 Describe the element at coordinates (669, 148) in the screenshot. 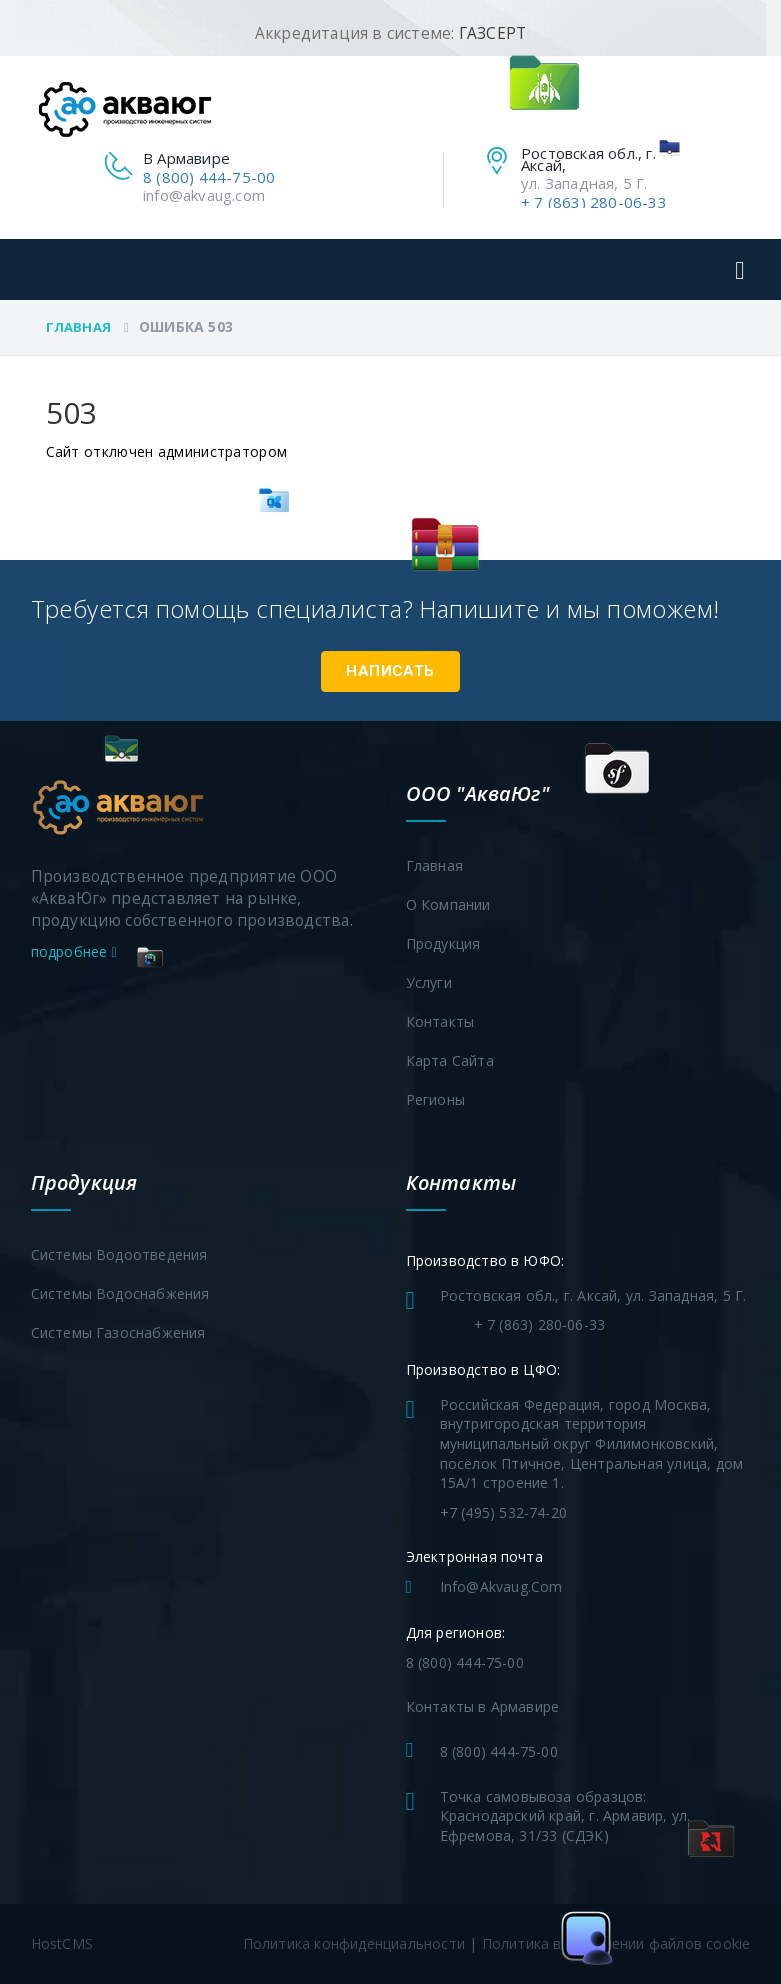

I see `folder containing pokémon game files or saves` at that location.